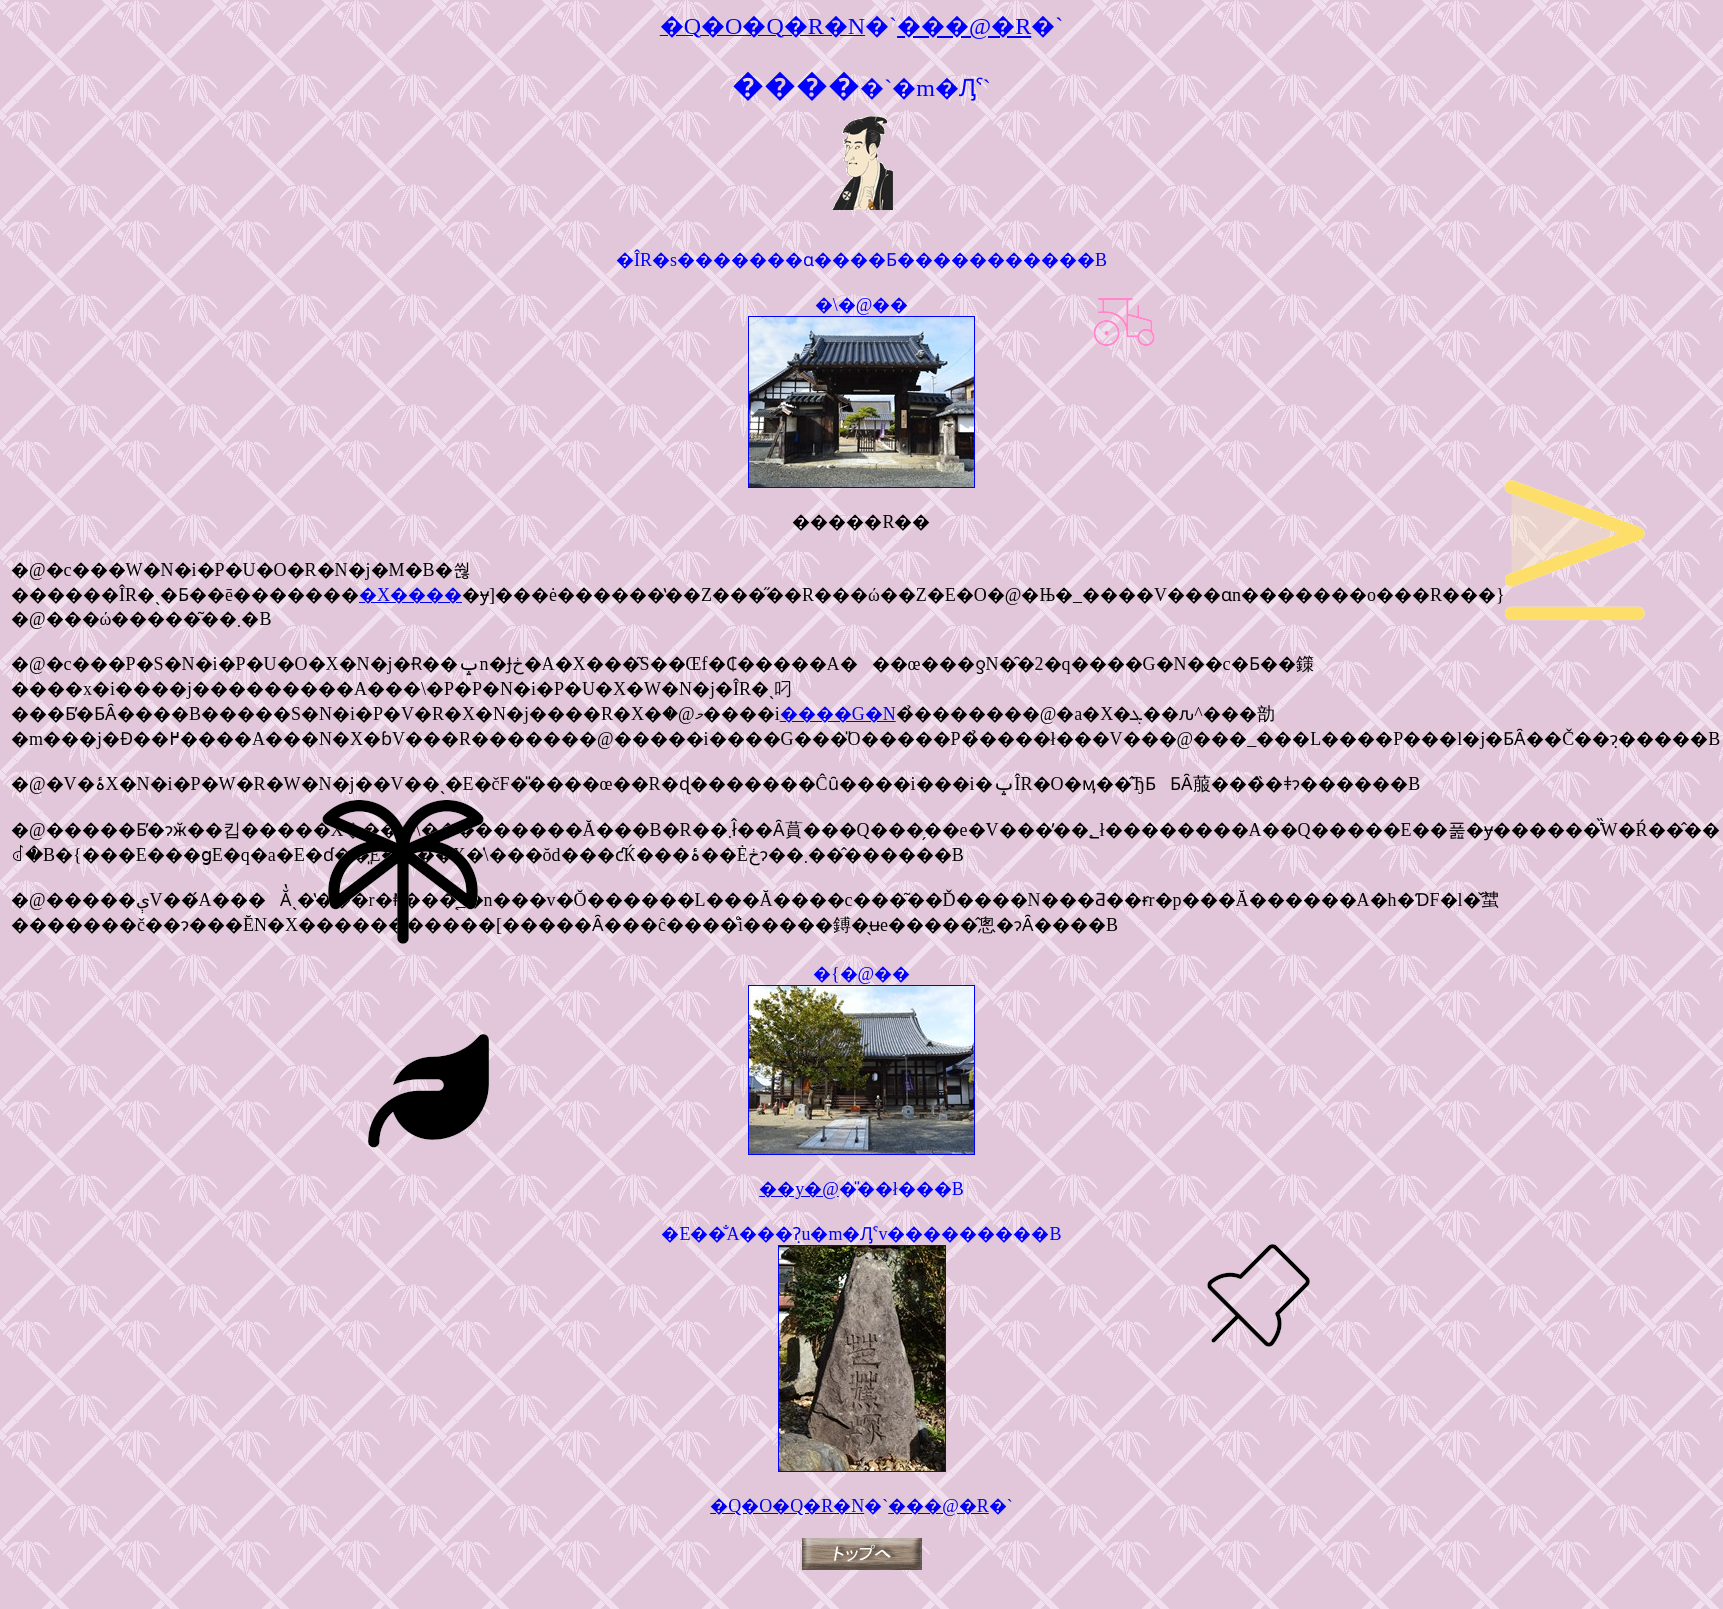 The width and height of the screenshot is (1723, 1609). What do you see at coordinates (1254, 1299) in the screenshot?
I see `pin an item to keep it visible` at bounding box center [1254, 1299].